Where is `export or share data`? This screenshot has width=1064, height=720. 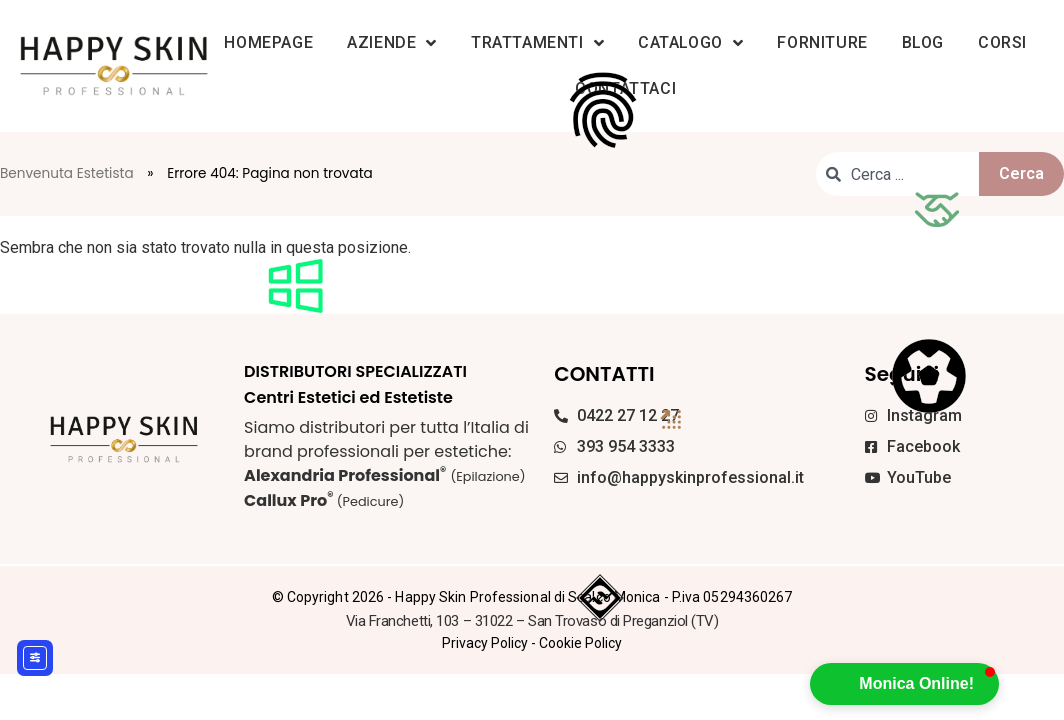
export or share data is located at coordinates (671, 419).